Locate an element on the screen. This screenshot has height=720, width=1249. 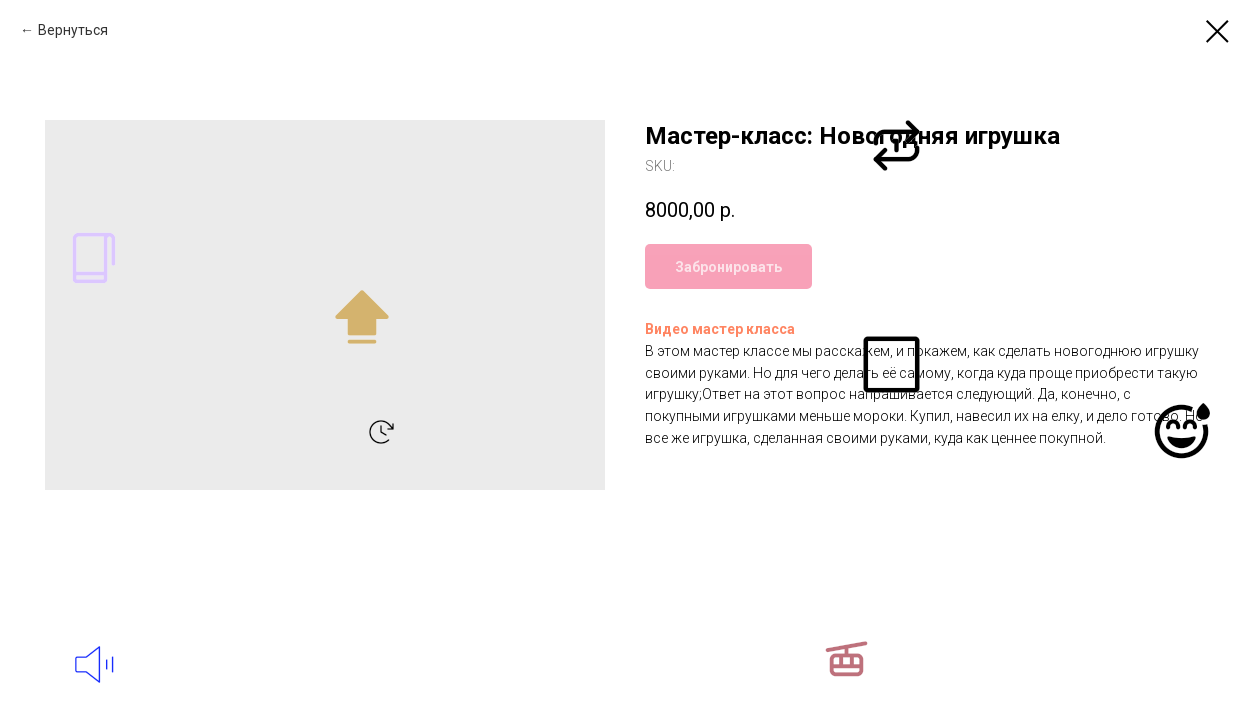
indicates towel or linen amenities available is located at coordinates (92, 258).